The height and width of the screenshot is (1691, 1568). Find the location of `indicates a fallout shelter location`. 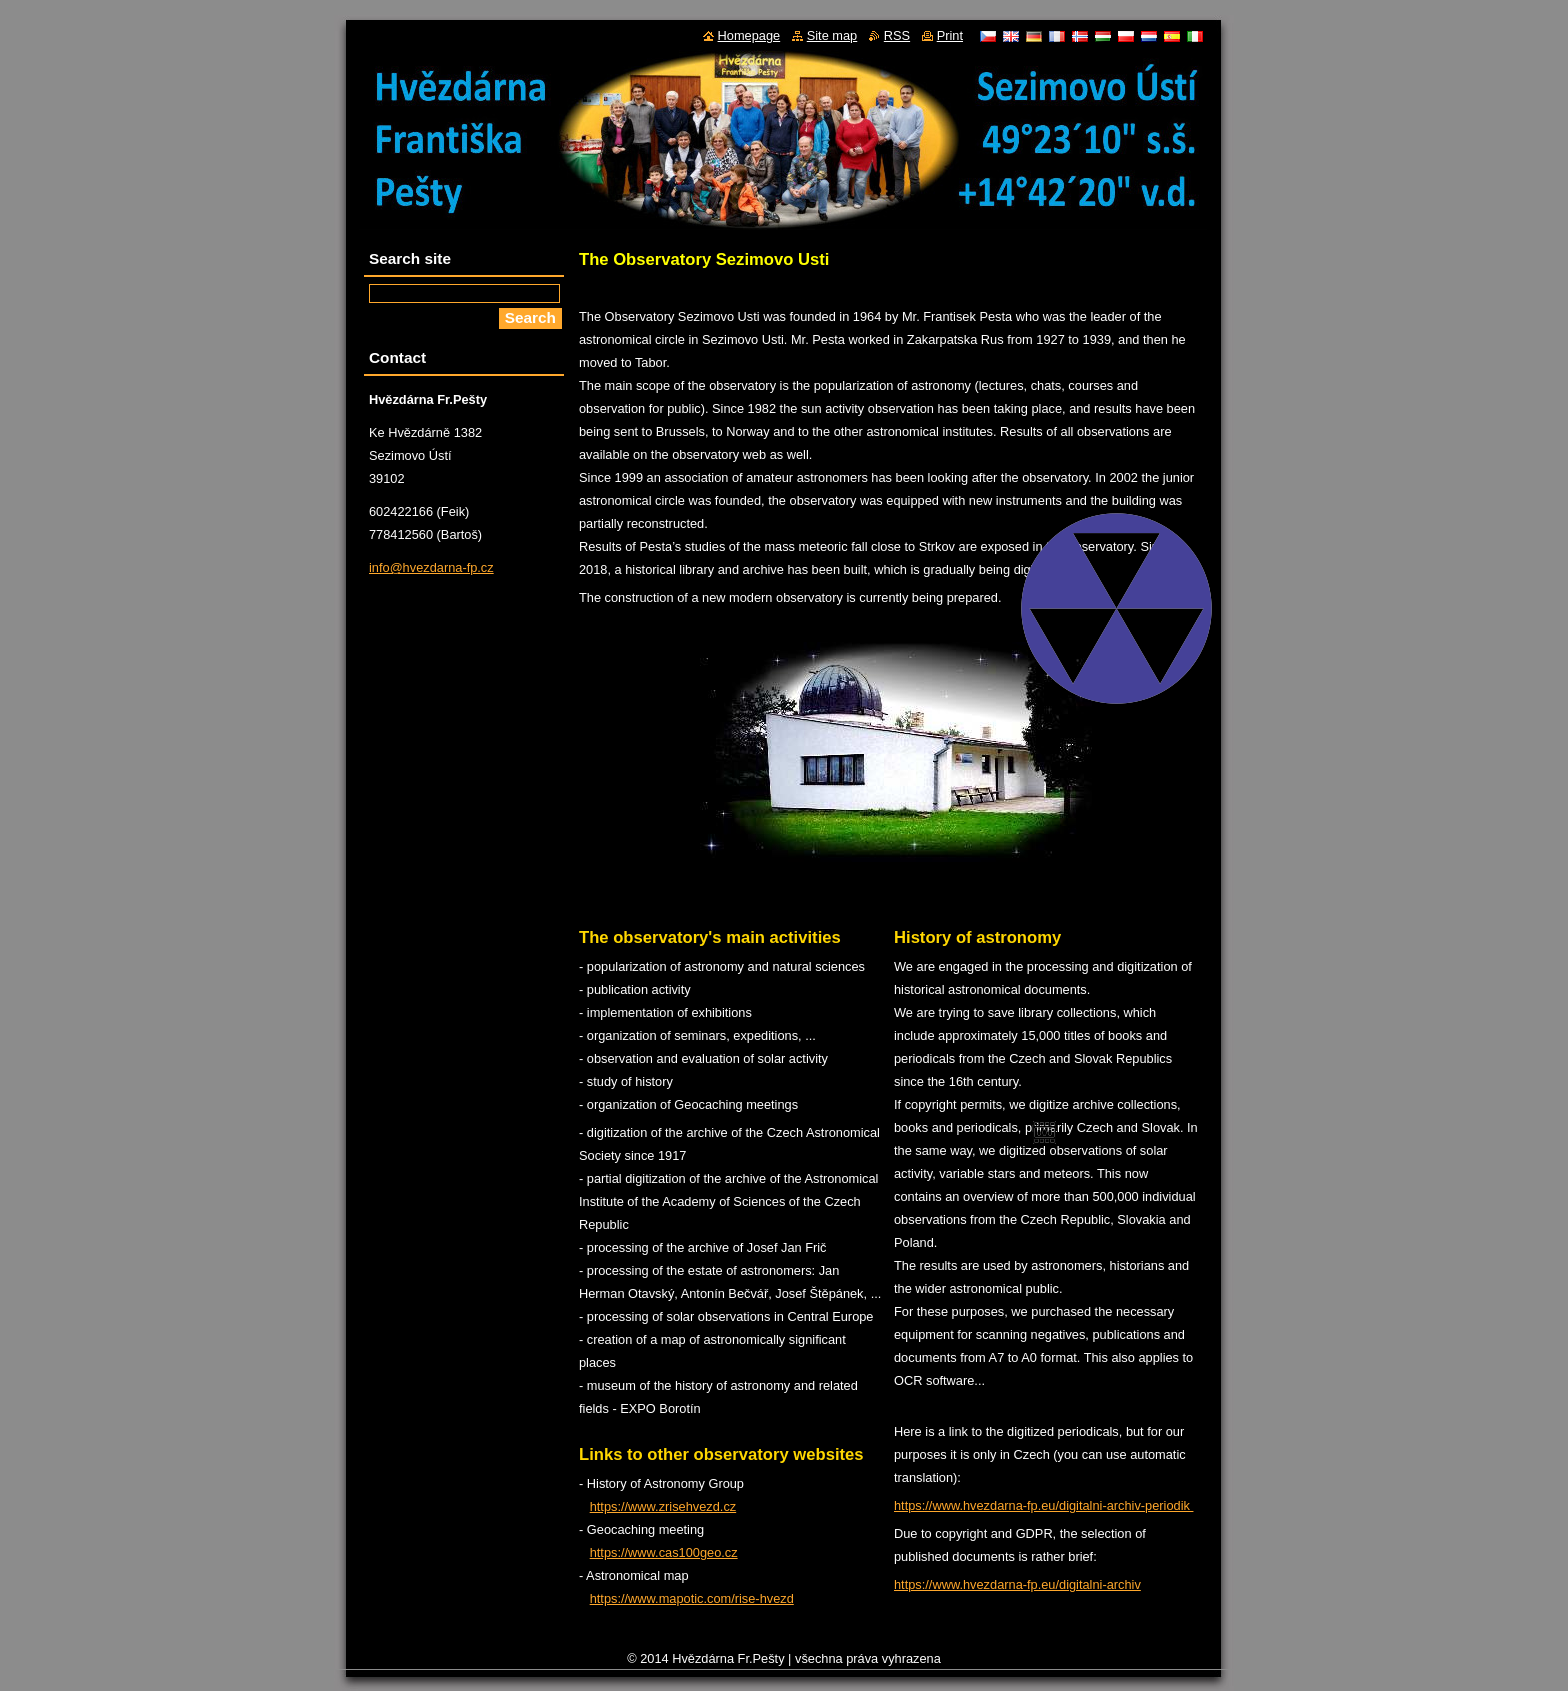

indicates a fallout shelter location is located at coordinates (1116, 608).